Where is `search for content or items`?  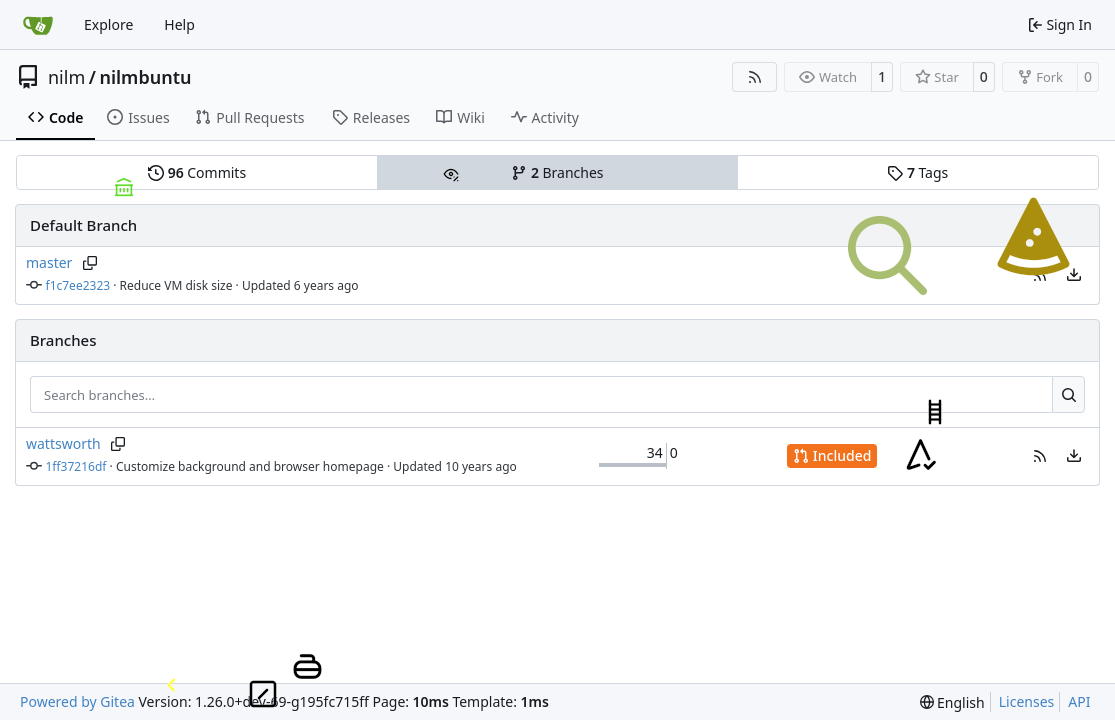 search for content or items is located at coordinates (887, 255).